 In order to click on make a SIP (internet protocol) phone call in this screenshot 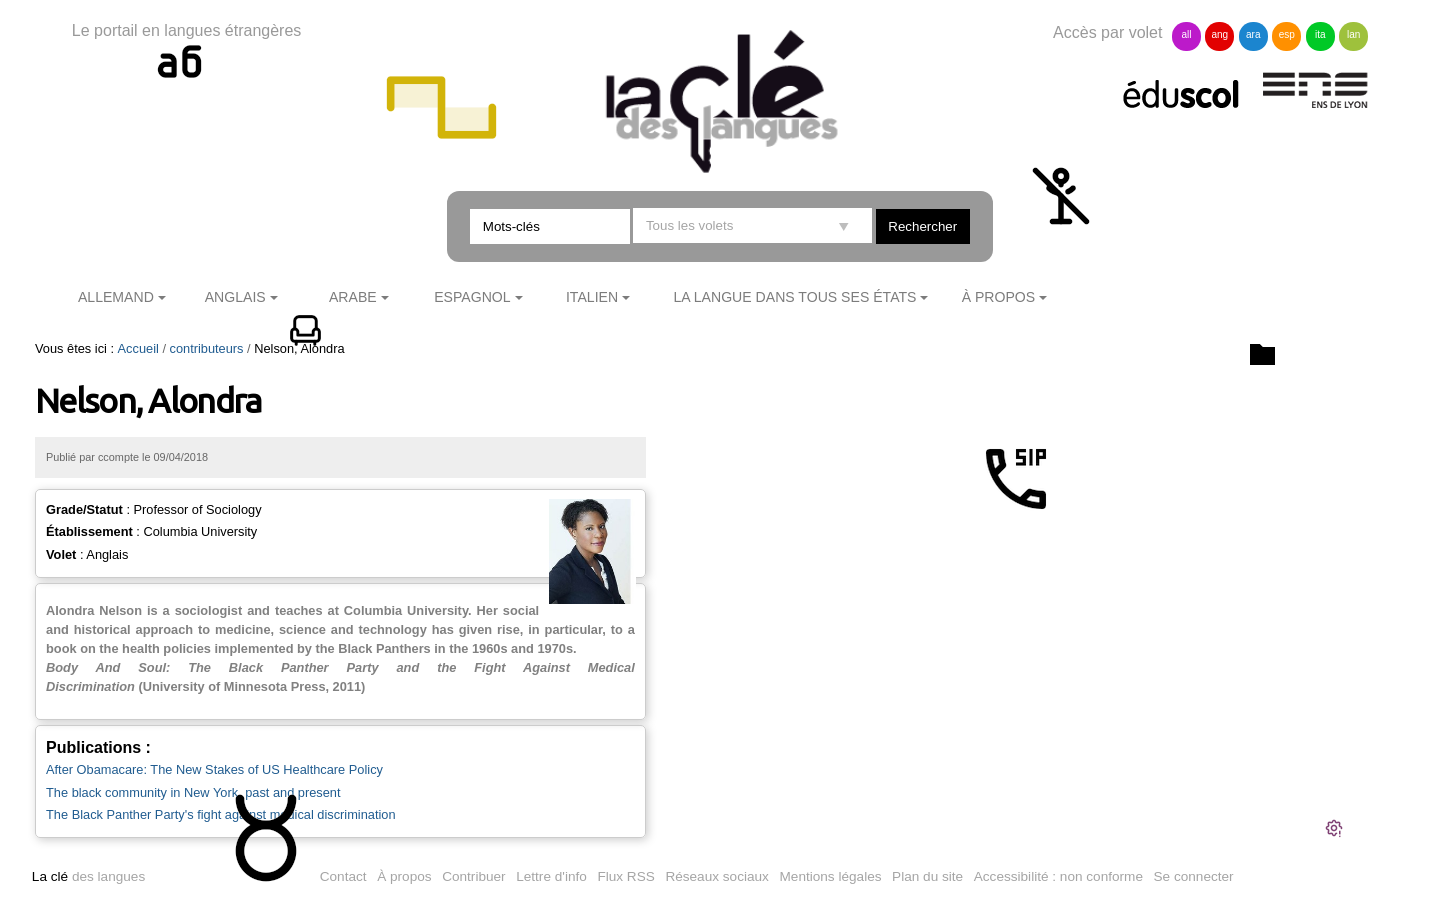, I will do `click(1016, 479)`.